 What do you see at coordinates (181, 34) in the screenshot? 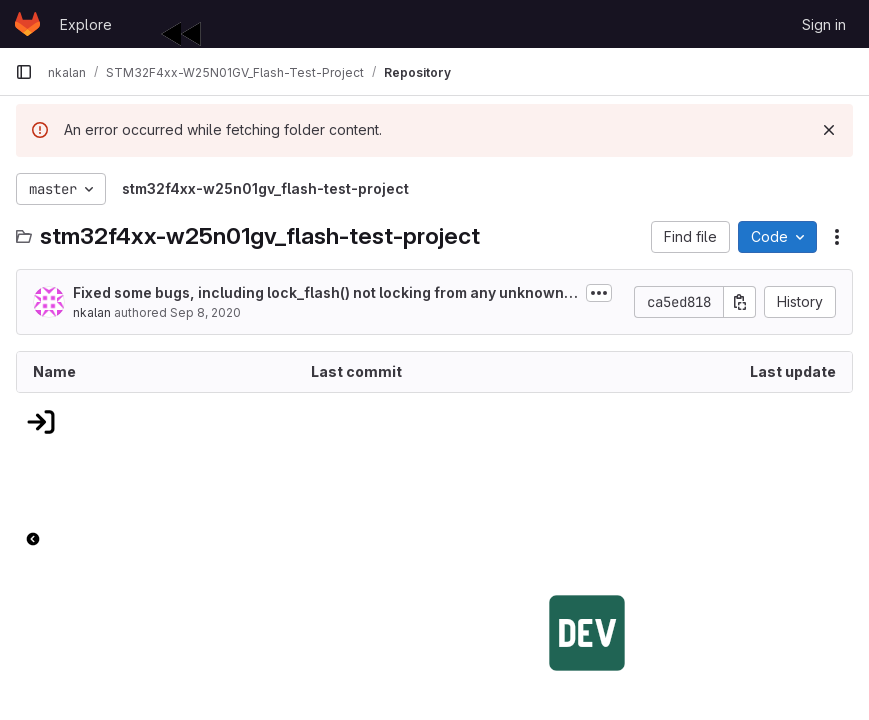
I see `skip to previous track` at bounding box center [181, 34].